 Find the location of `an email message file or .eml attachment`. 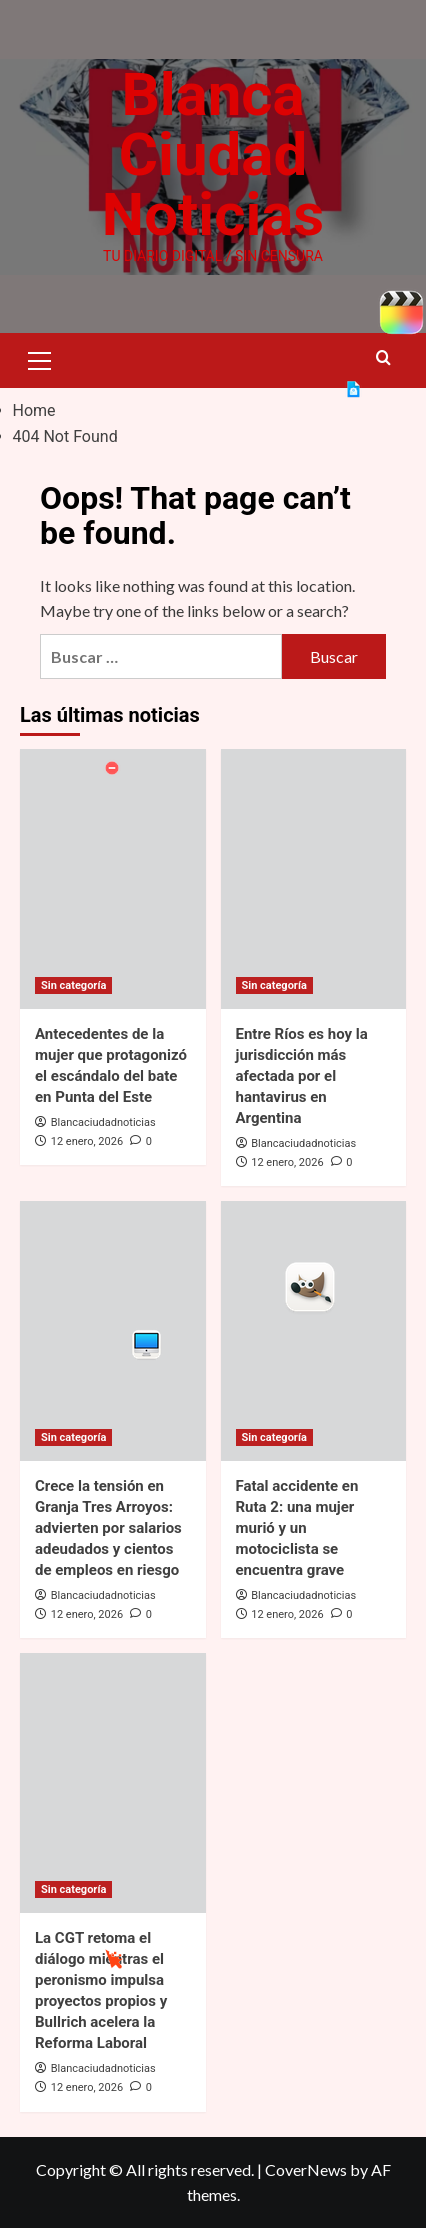

an email message file or .eml attachment is located at coordinates (353, 389).